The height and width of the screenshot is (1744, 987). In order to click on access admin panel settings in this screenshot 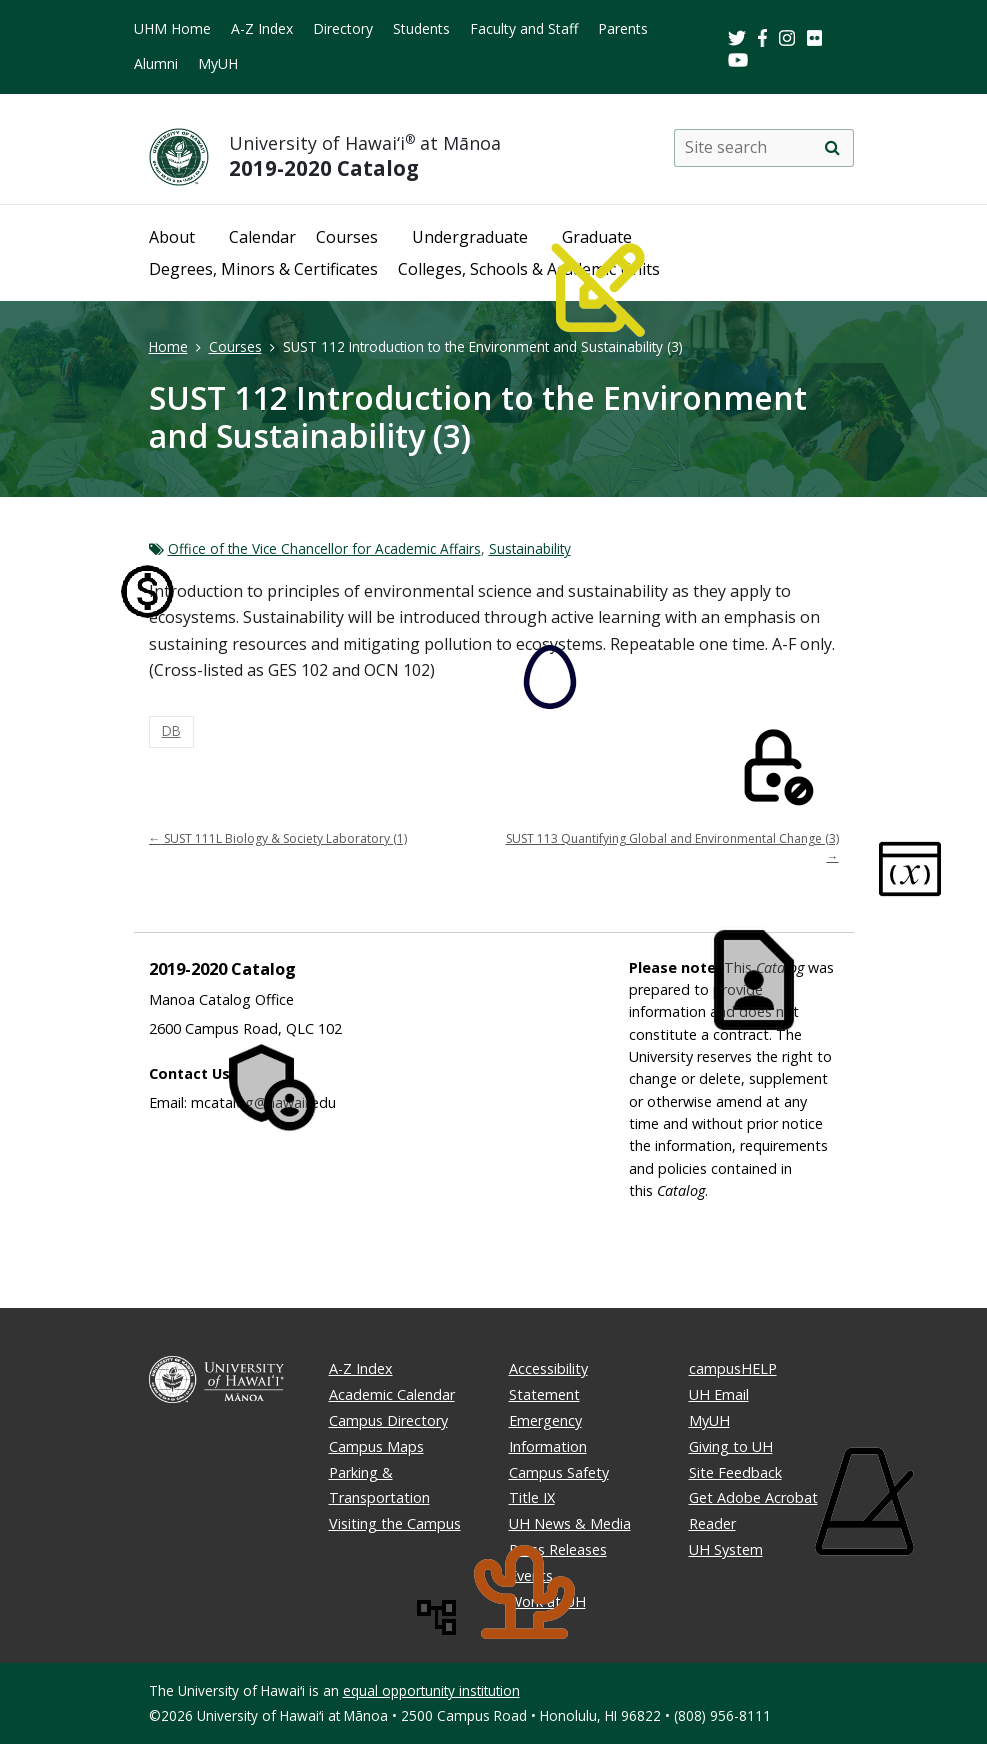, I will do `click(268, 1083)`.